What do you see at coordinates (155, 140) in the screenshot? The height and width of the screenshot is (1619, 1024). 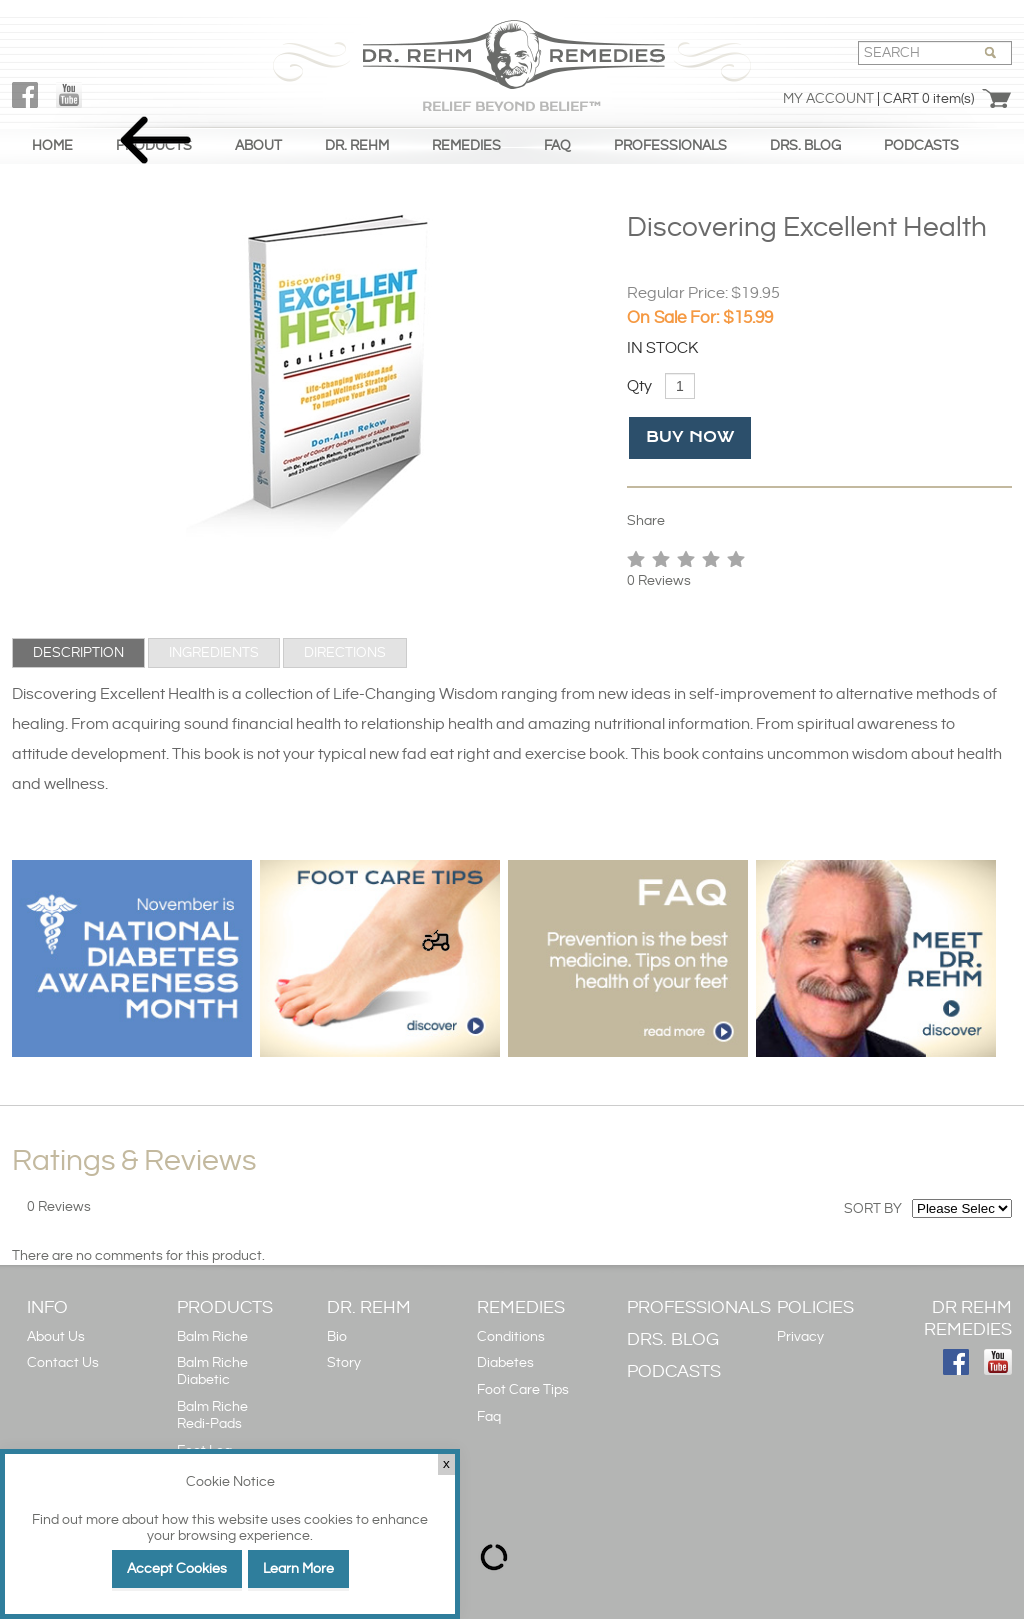 I see `navigate back to previous screen` at bounding box center [155, 140].